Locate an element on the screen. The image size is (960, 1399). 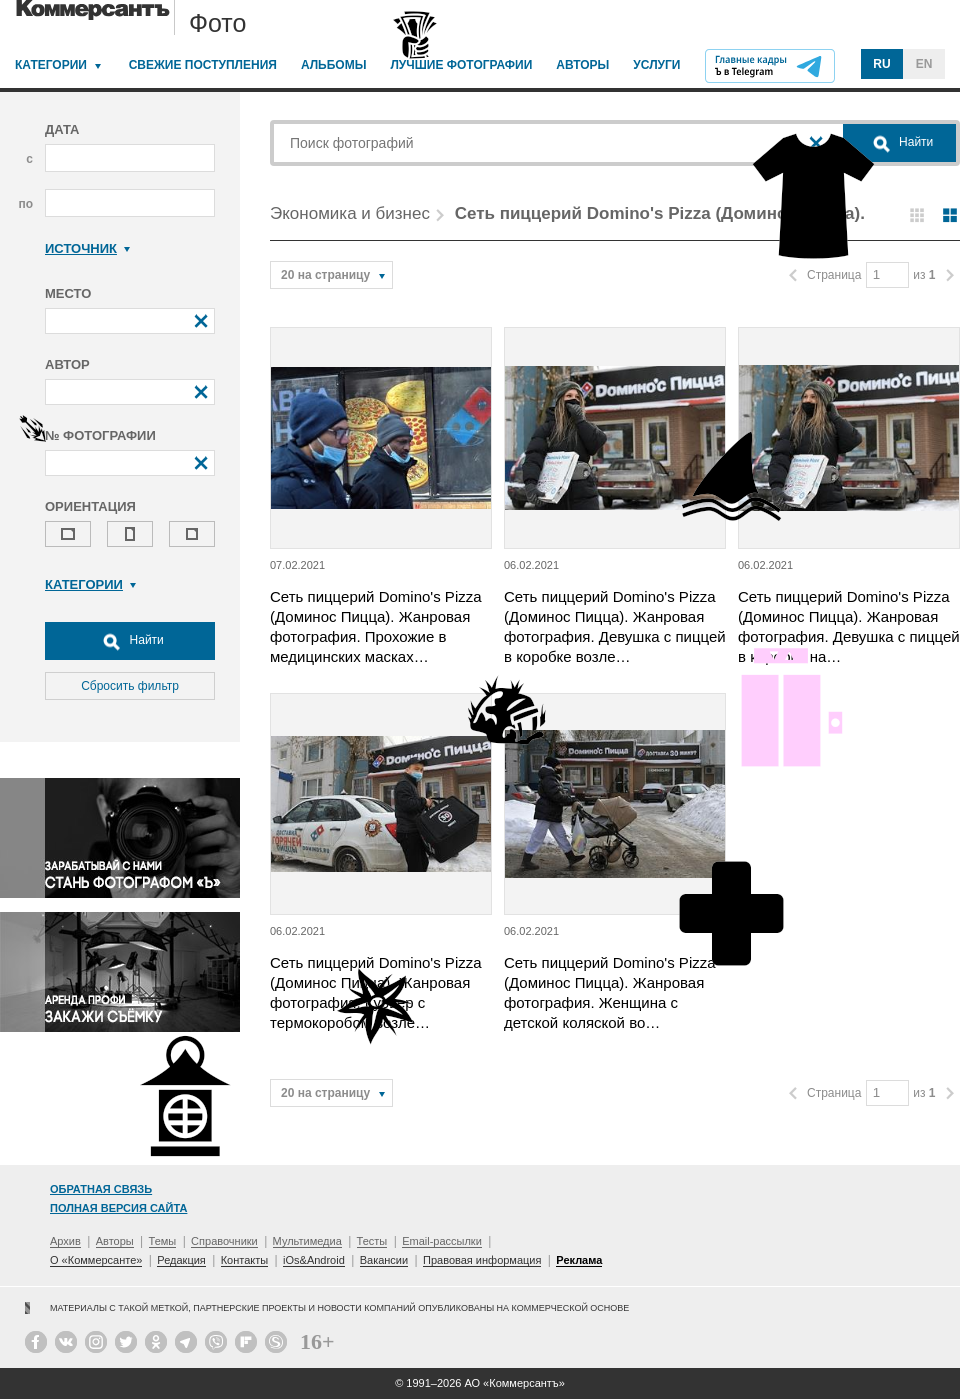
indicates a power attack or special ability in a game is located at coordinates (32, 428).